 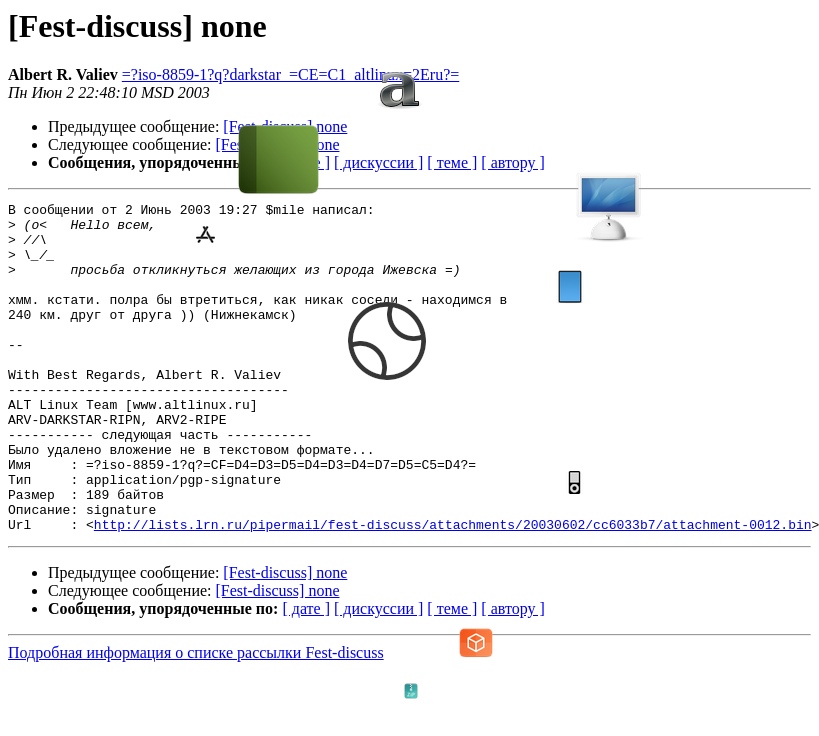 I want to click on open a compressed zip archive, so click(x=411, y=691).